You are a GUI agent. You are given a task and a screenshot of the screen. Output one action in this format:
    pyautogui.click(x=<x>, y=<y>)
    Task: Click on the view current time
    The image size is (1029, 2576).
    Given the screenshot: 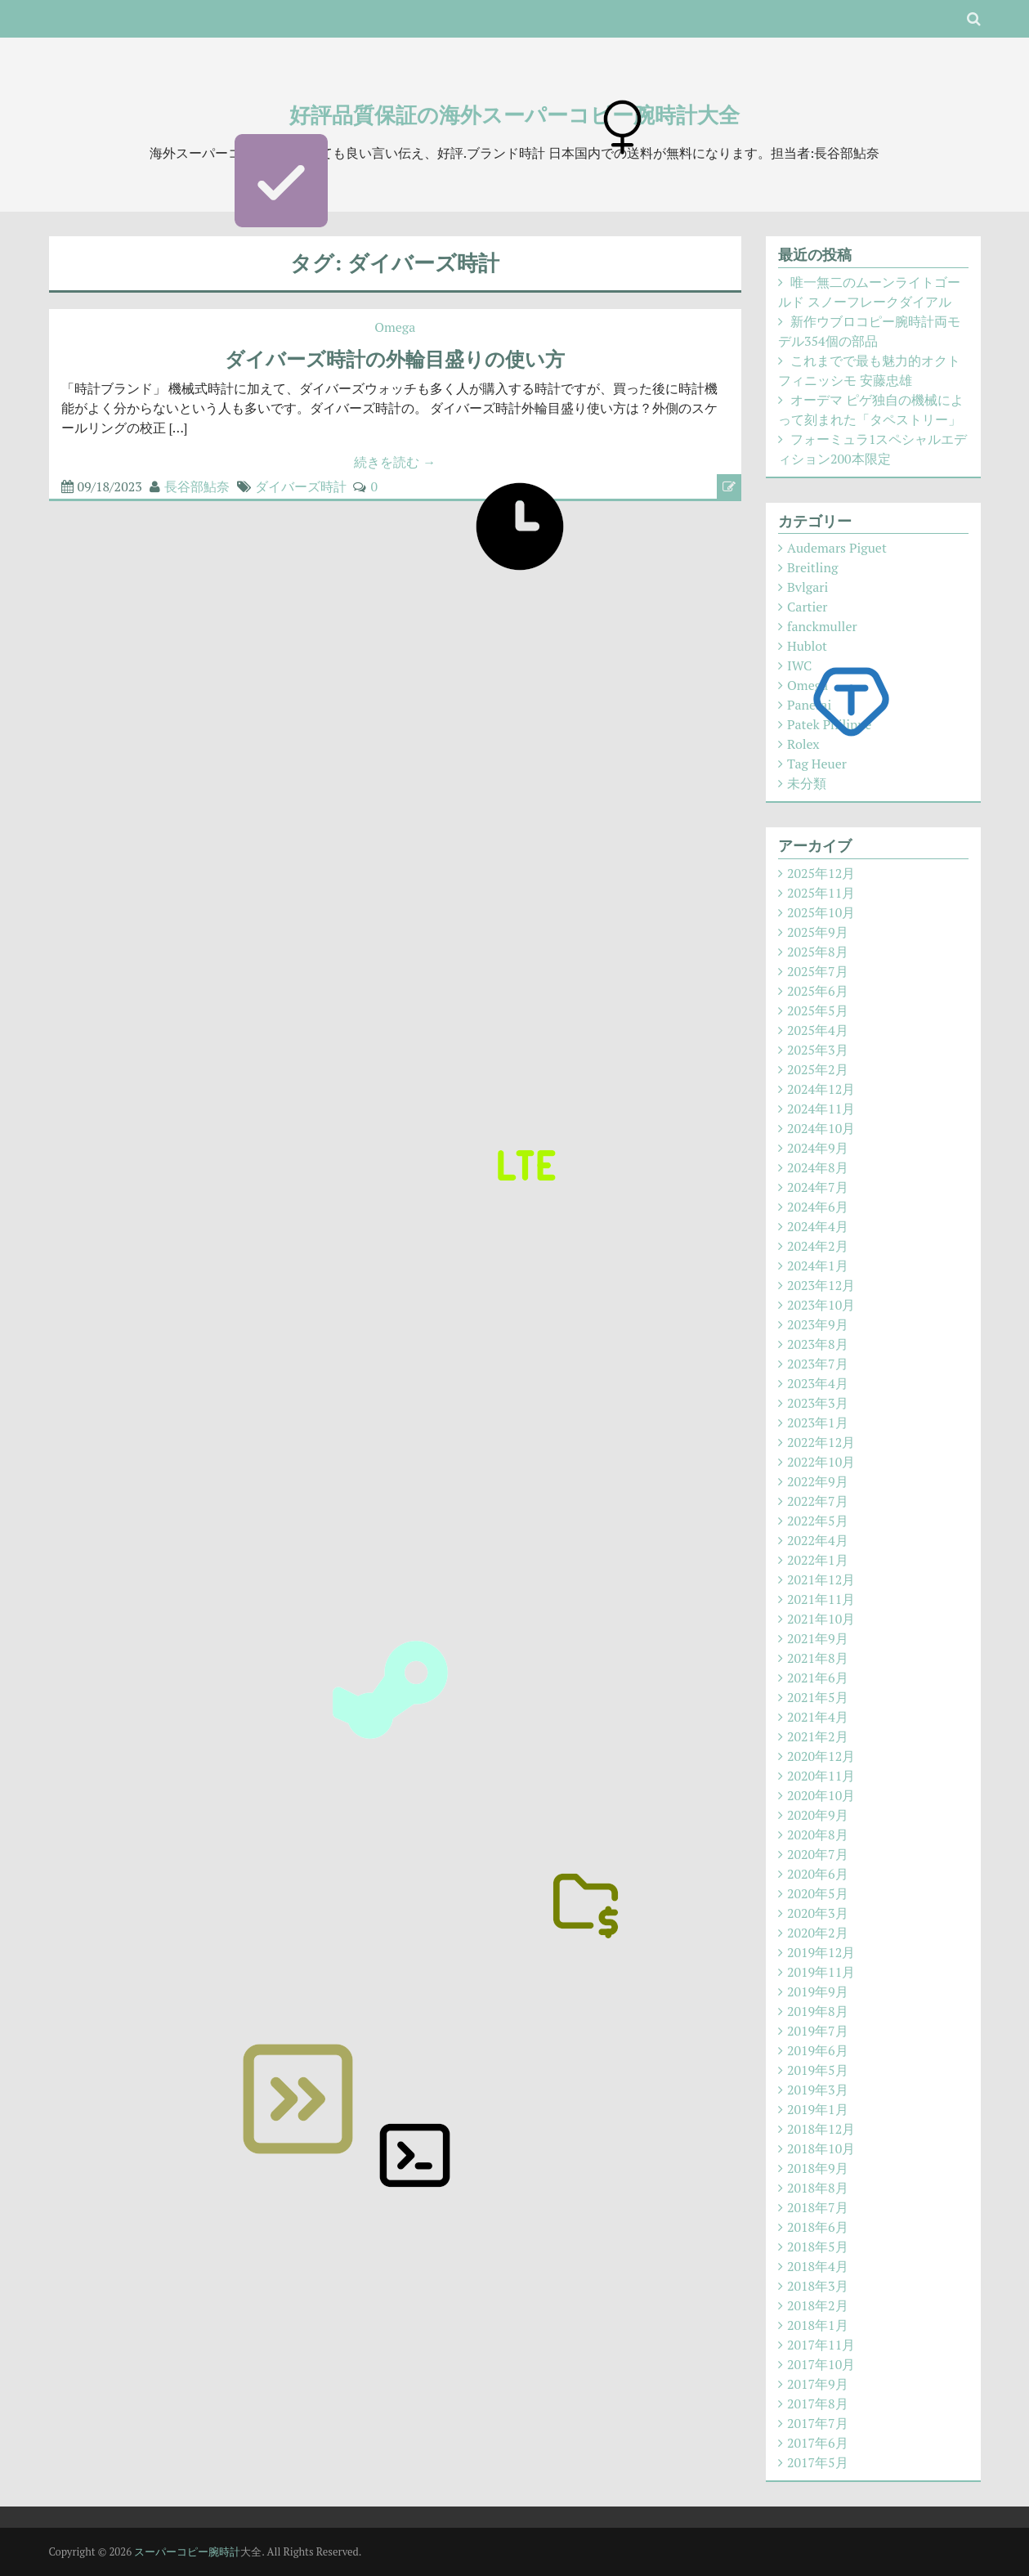 What is the action you would take?
    pyautogui.click(x=520, y=526)
    